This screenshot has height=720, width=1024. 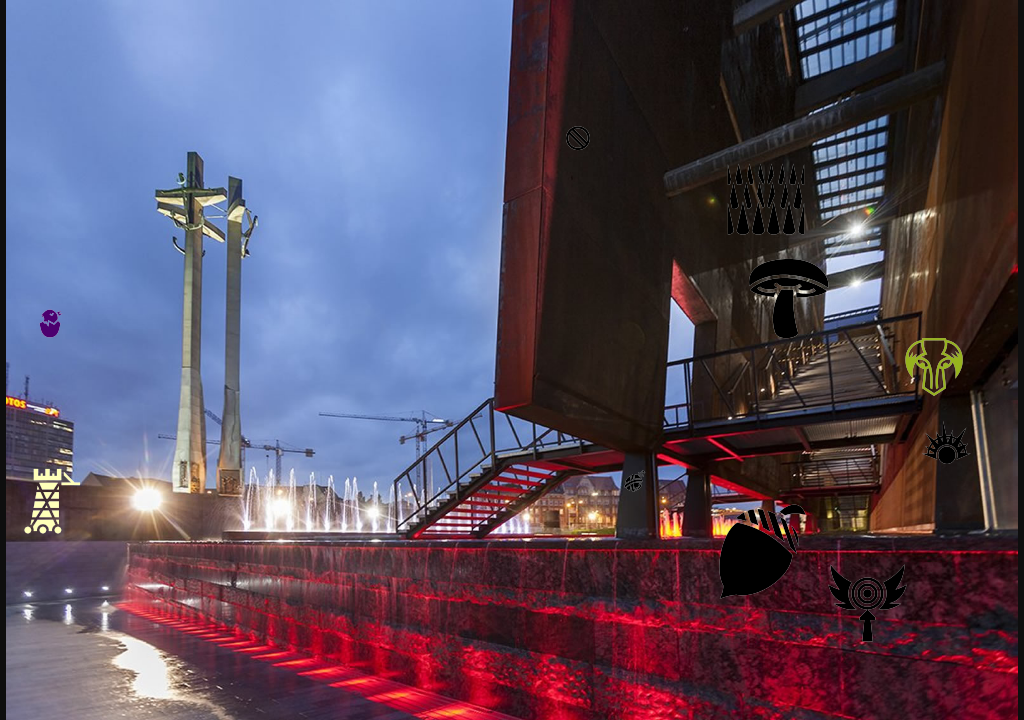 I want to click on access siege tower unit in strategy game, so click(x=51, y=500).